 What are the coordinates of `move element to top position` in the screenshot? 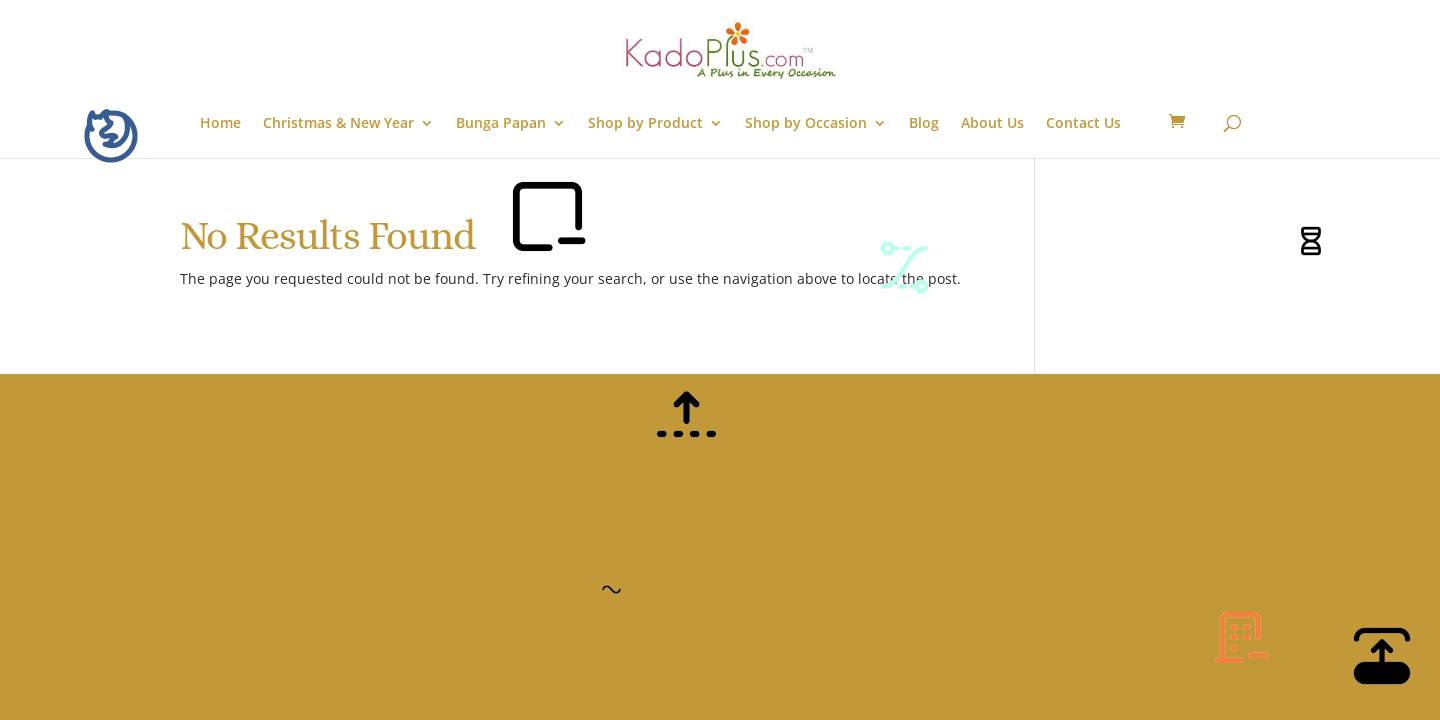 It's located at (1382, 656).